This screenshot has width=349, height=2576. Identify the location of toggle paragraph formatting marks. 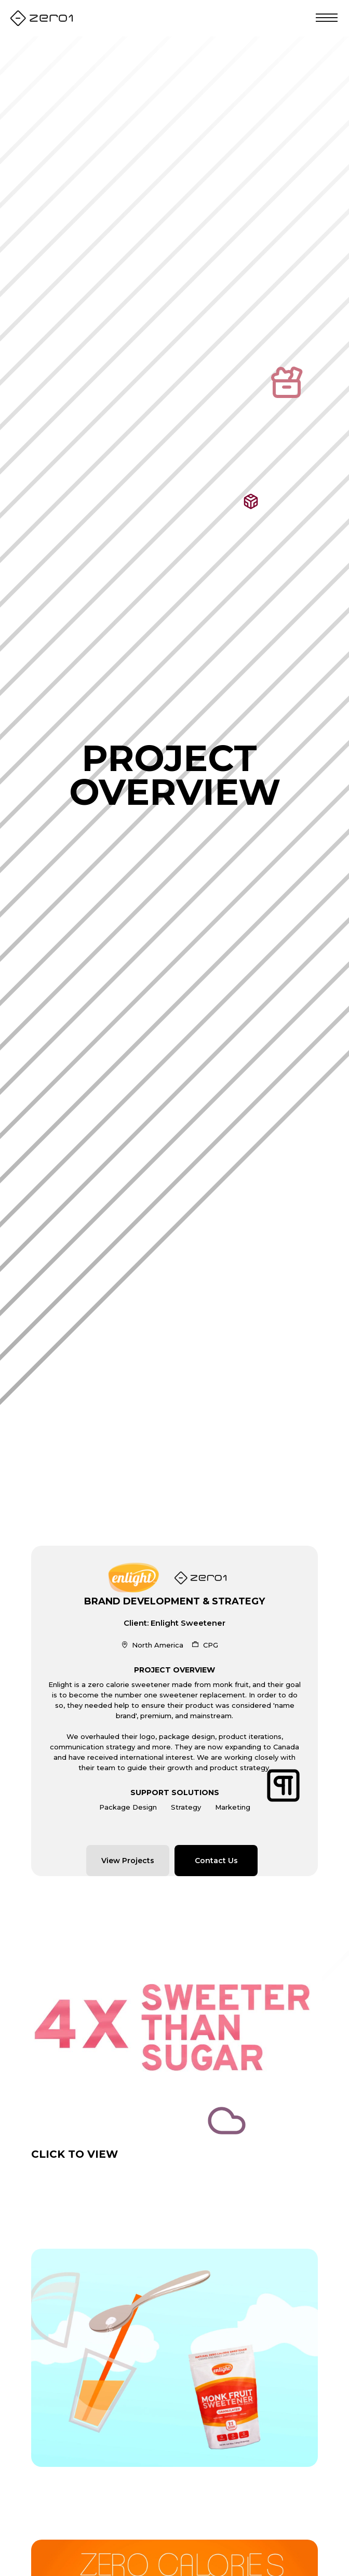
(283, 1785).